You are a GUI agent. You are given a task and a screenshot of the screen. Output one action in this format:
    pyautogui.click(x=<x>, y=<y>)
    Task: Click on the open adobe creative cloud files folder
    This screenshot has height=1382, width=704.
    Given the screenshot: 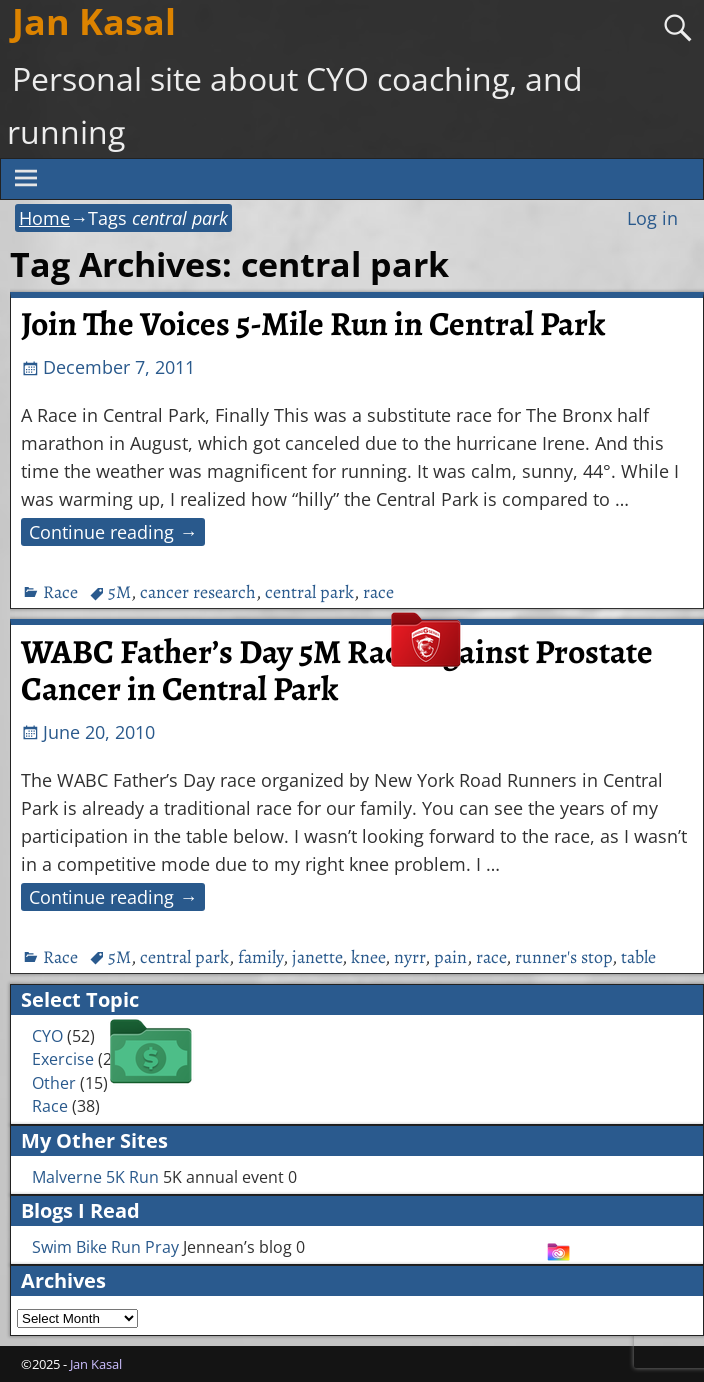 What is the action you would take?
    pyautogui.click(x=558, y=1252)
    